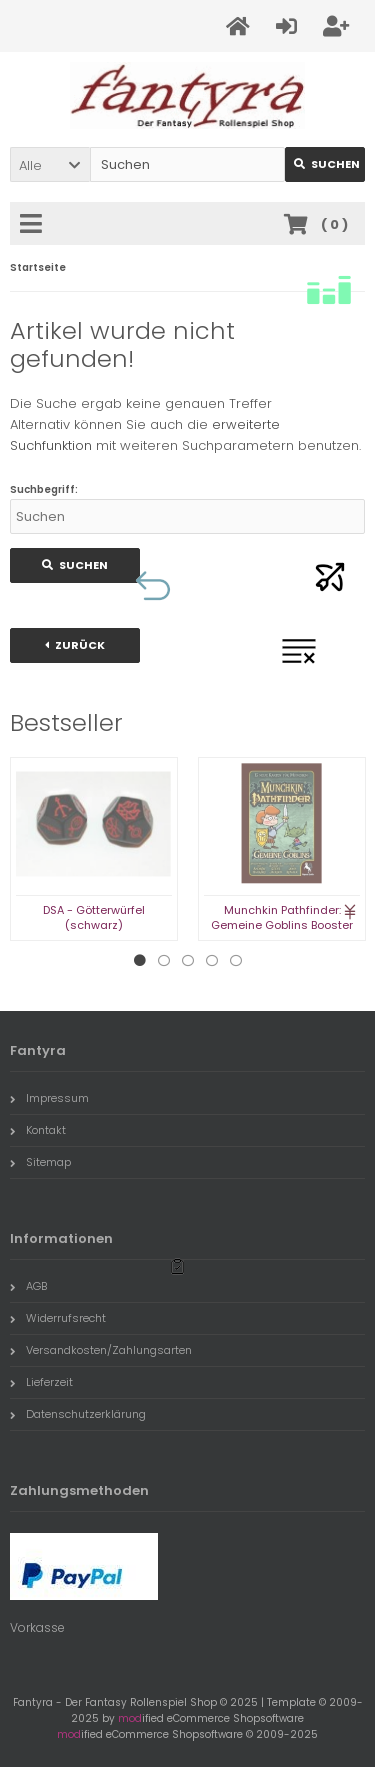 The width and height of the screenshot is (375, 1767). What do you see at coordinates (299, 651) in the screenshot?
I see `clear all items from a list` at bounding box center [299, 651].